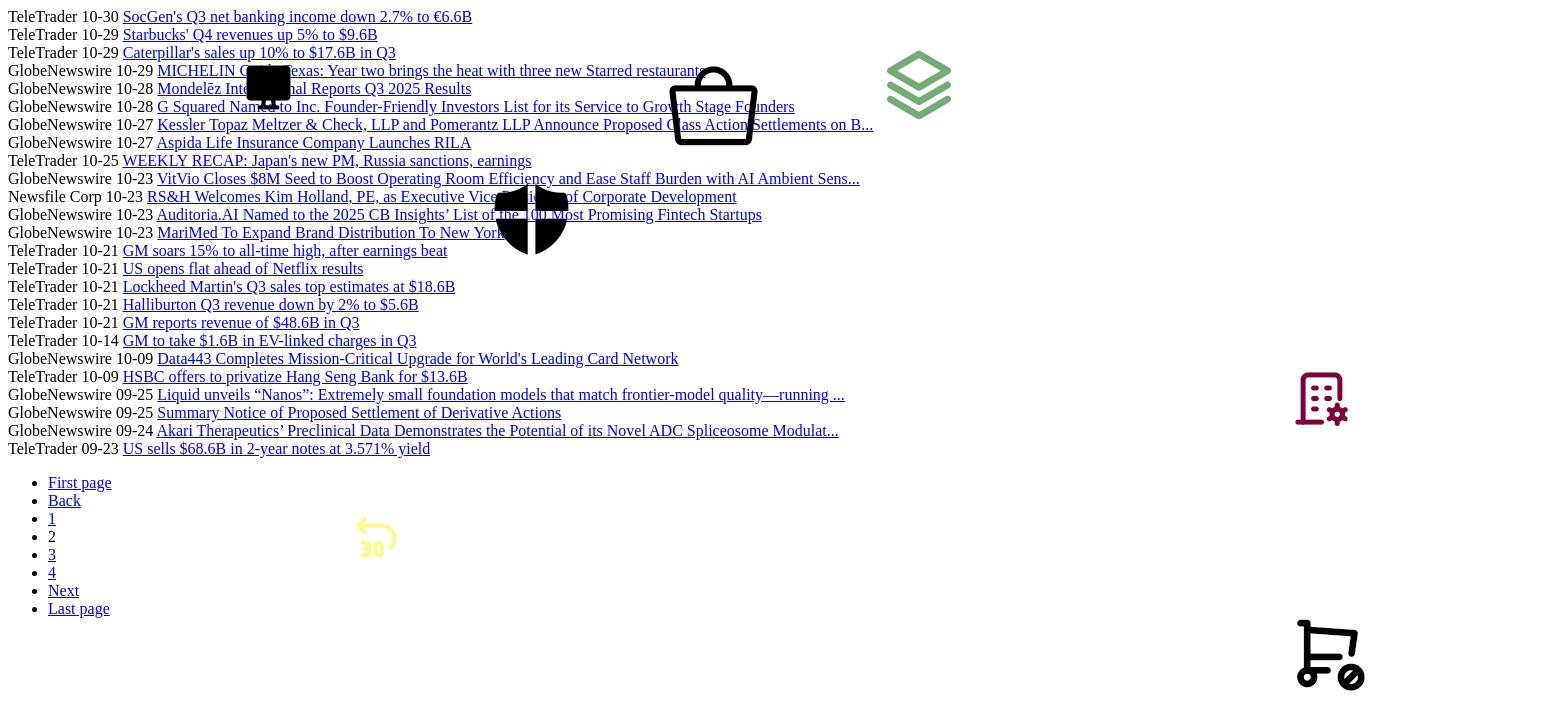  Describe the element at coordinates (919, 85) in the screenshot. I see `view layered content or stacked items` at that location.